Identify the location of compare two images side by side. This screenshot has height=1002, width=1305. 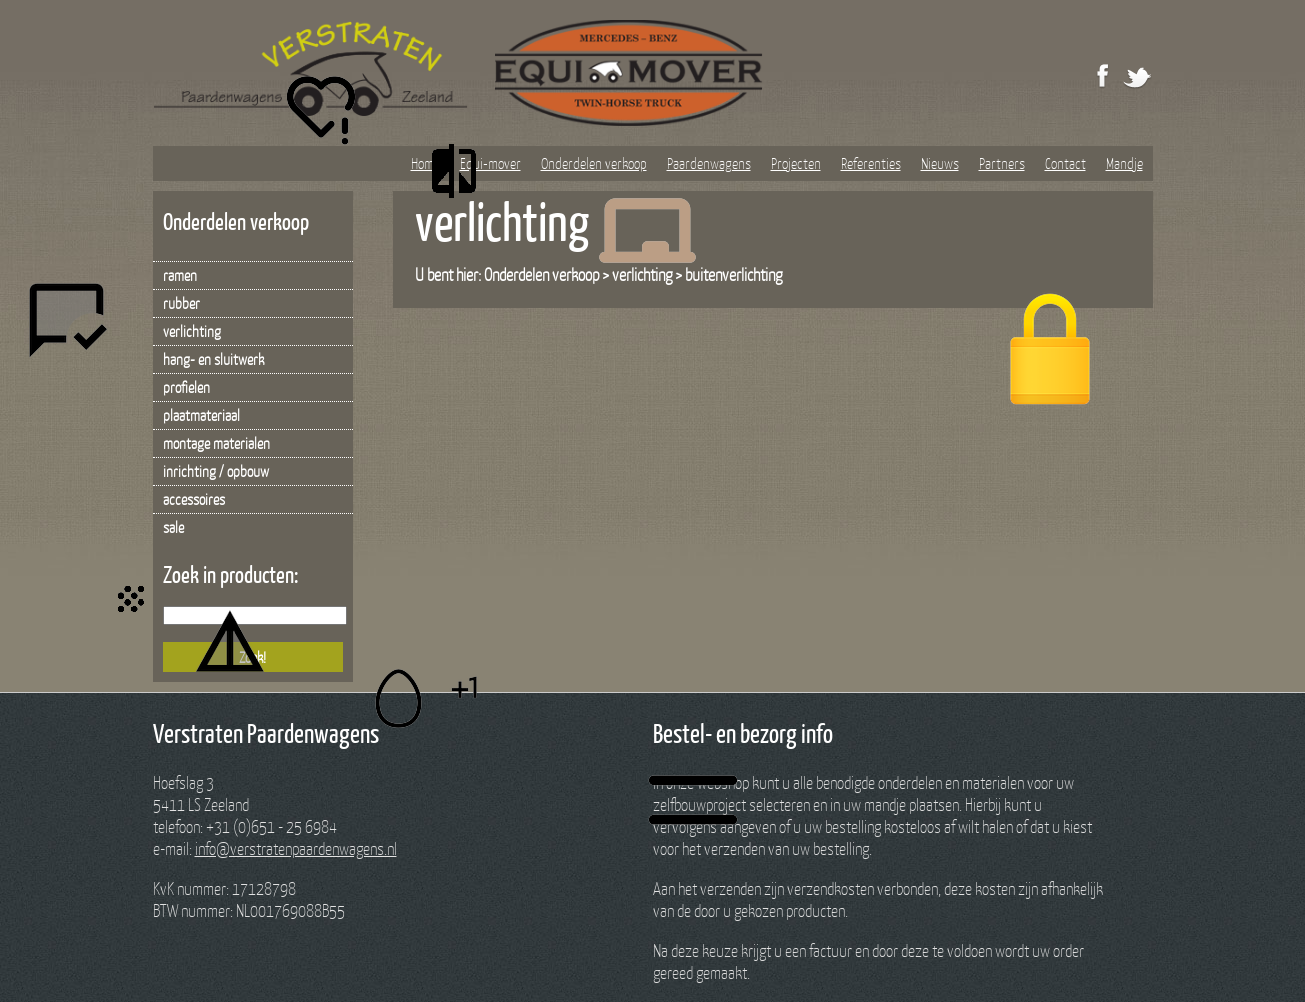
(454, 171).